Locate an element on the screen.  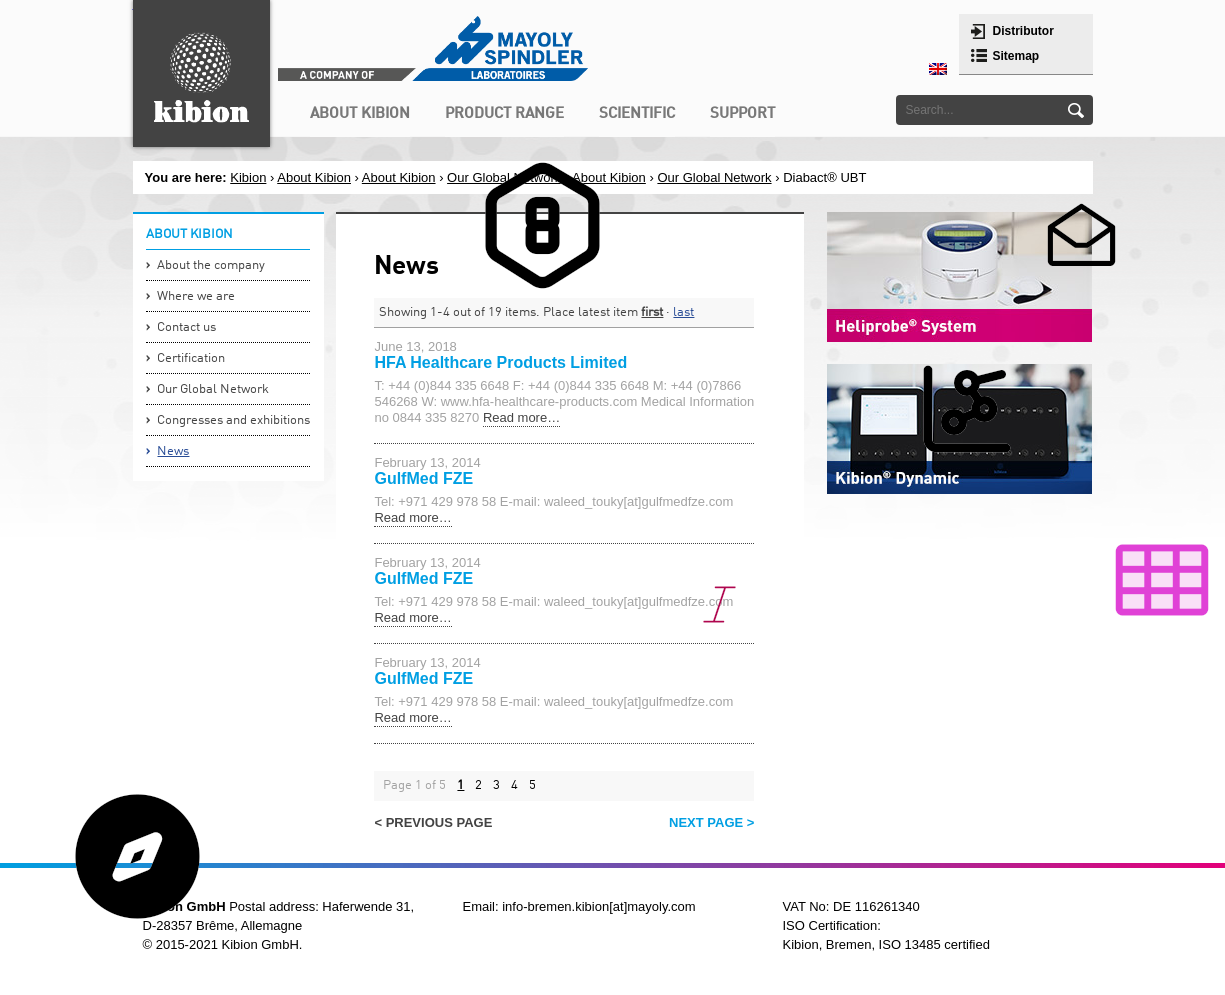
view network analytics or graph data is located at coordinates (967, 409).